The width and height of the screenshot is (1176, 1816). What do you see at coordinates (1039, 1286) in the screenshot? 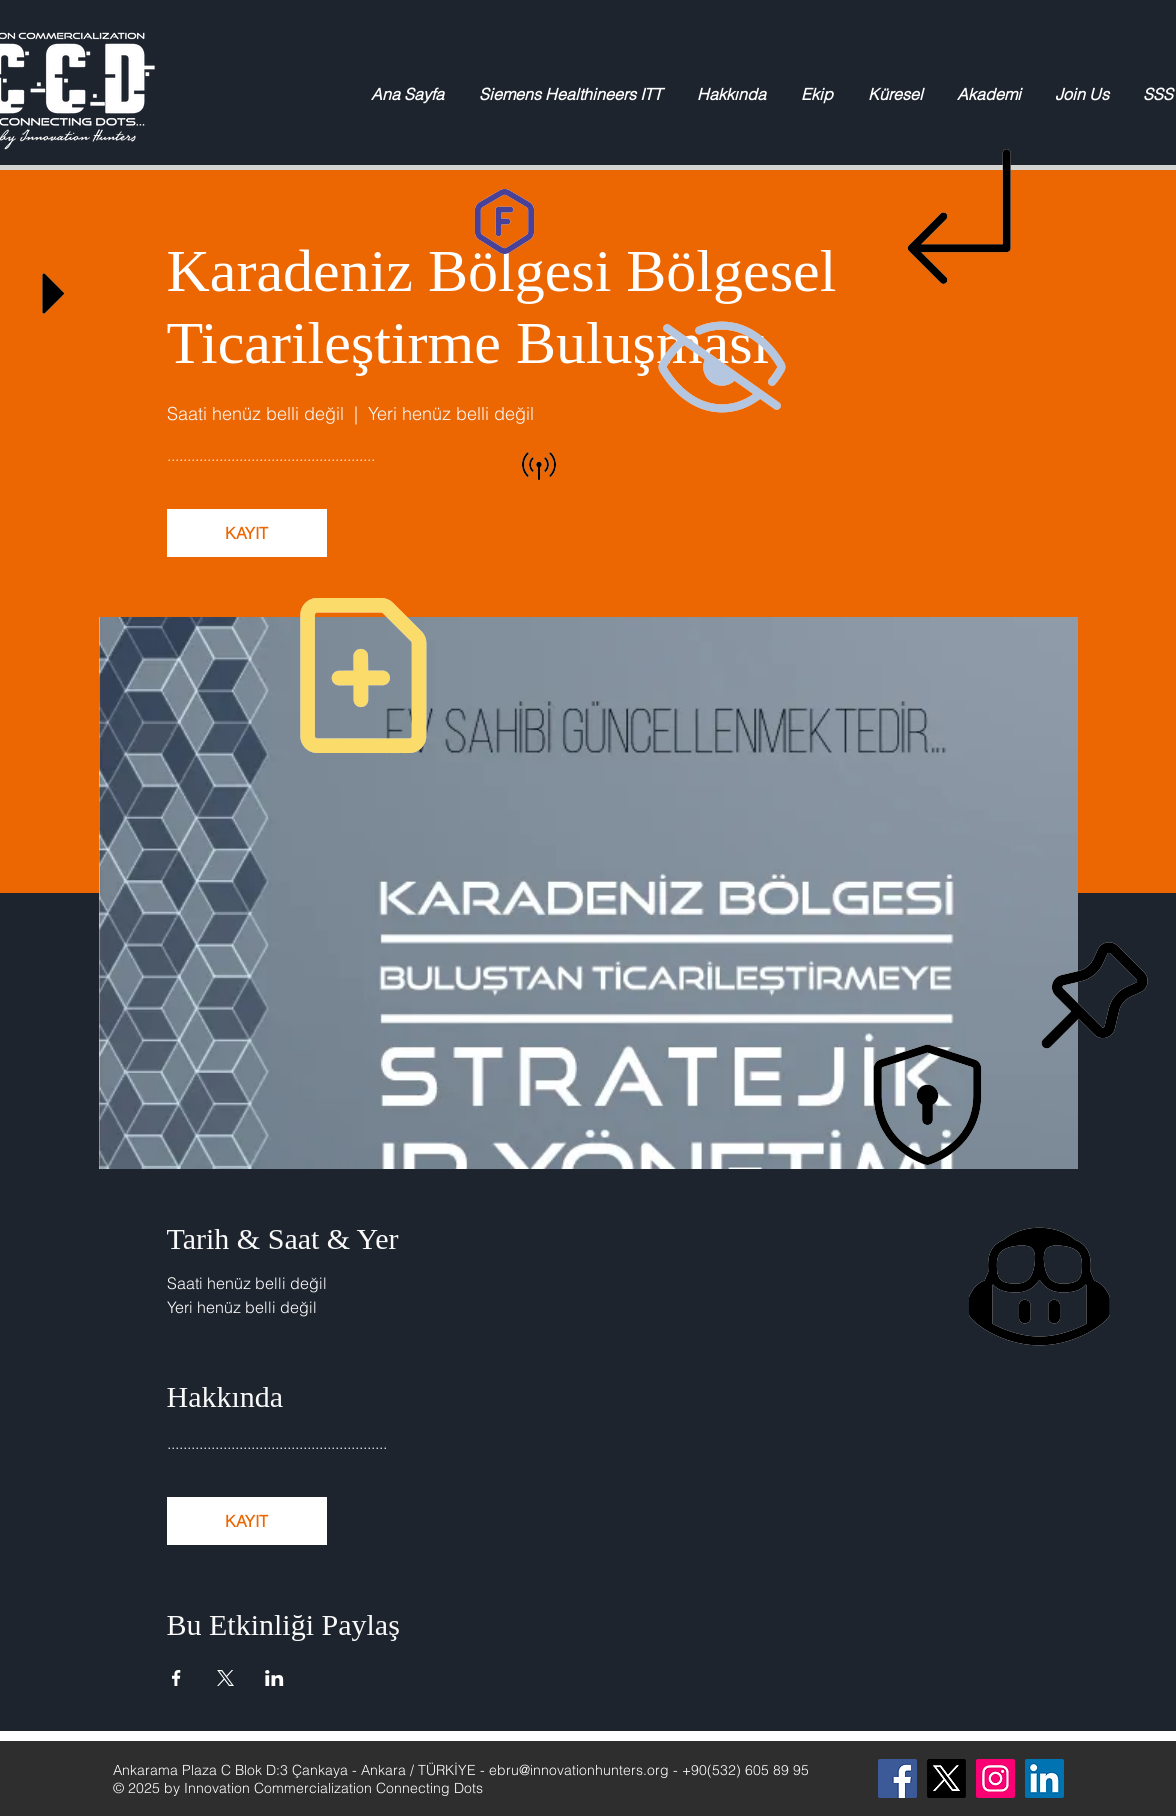
I see `access GitHub Copilot AI assistant` at bounding box center [1039, 1286].